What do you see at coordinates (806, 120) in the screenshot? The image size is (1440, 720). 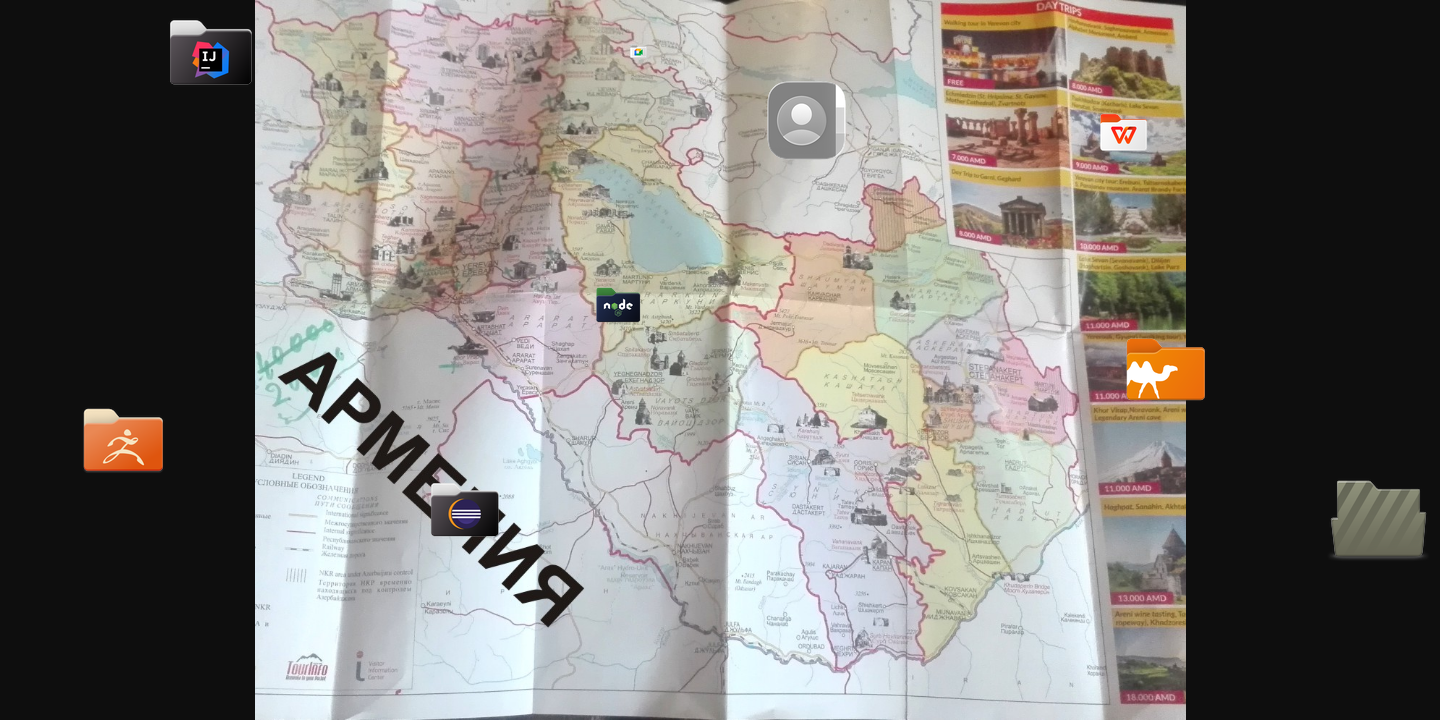 I see `open contacts app` at bounding box center [806, 120].